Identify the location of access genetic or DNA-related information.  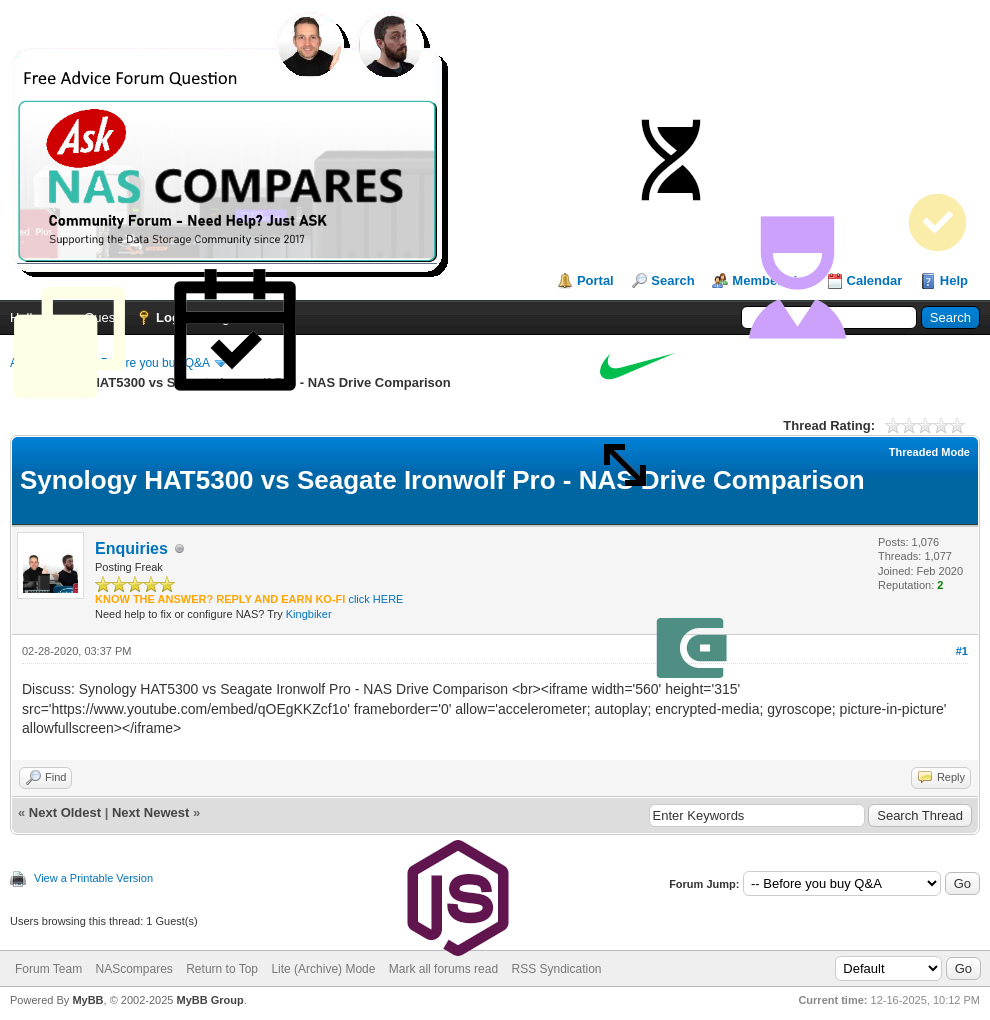
(671, 160).